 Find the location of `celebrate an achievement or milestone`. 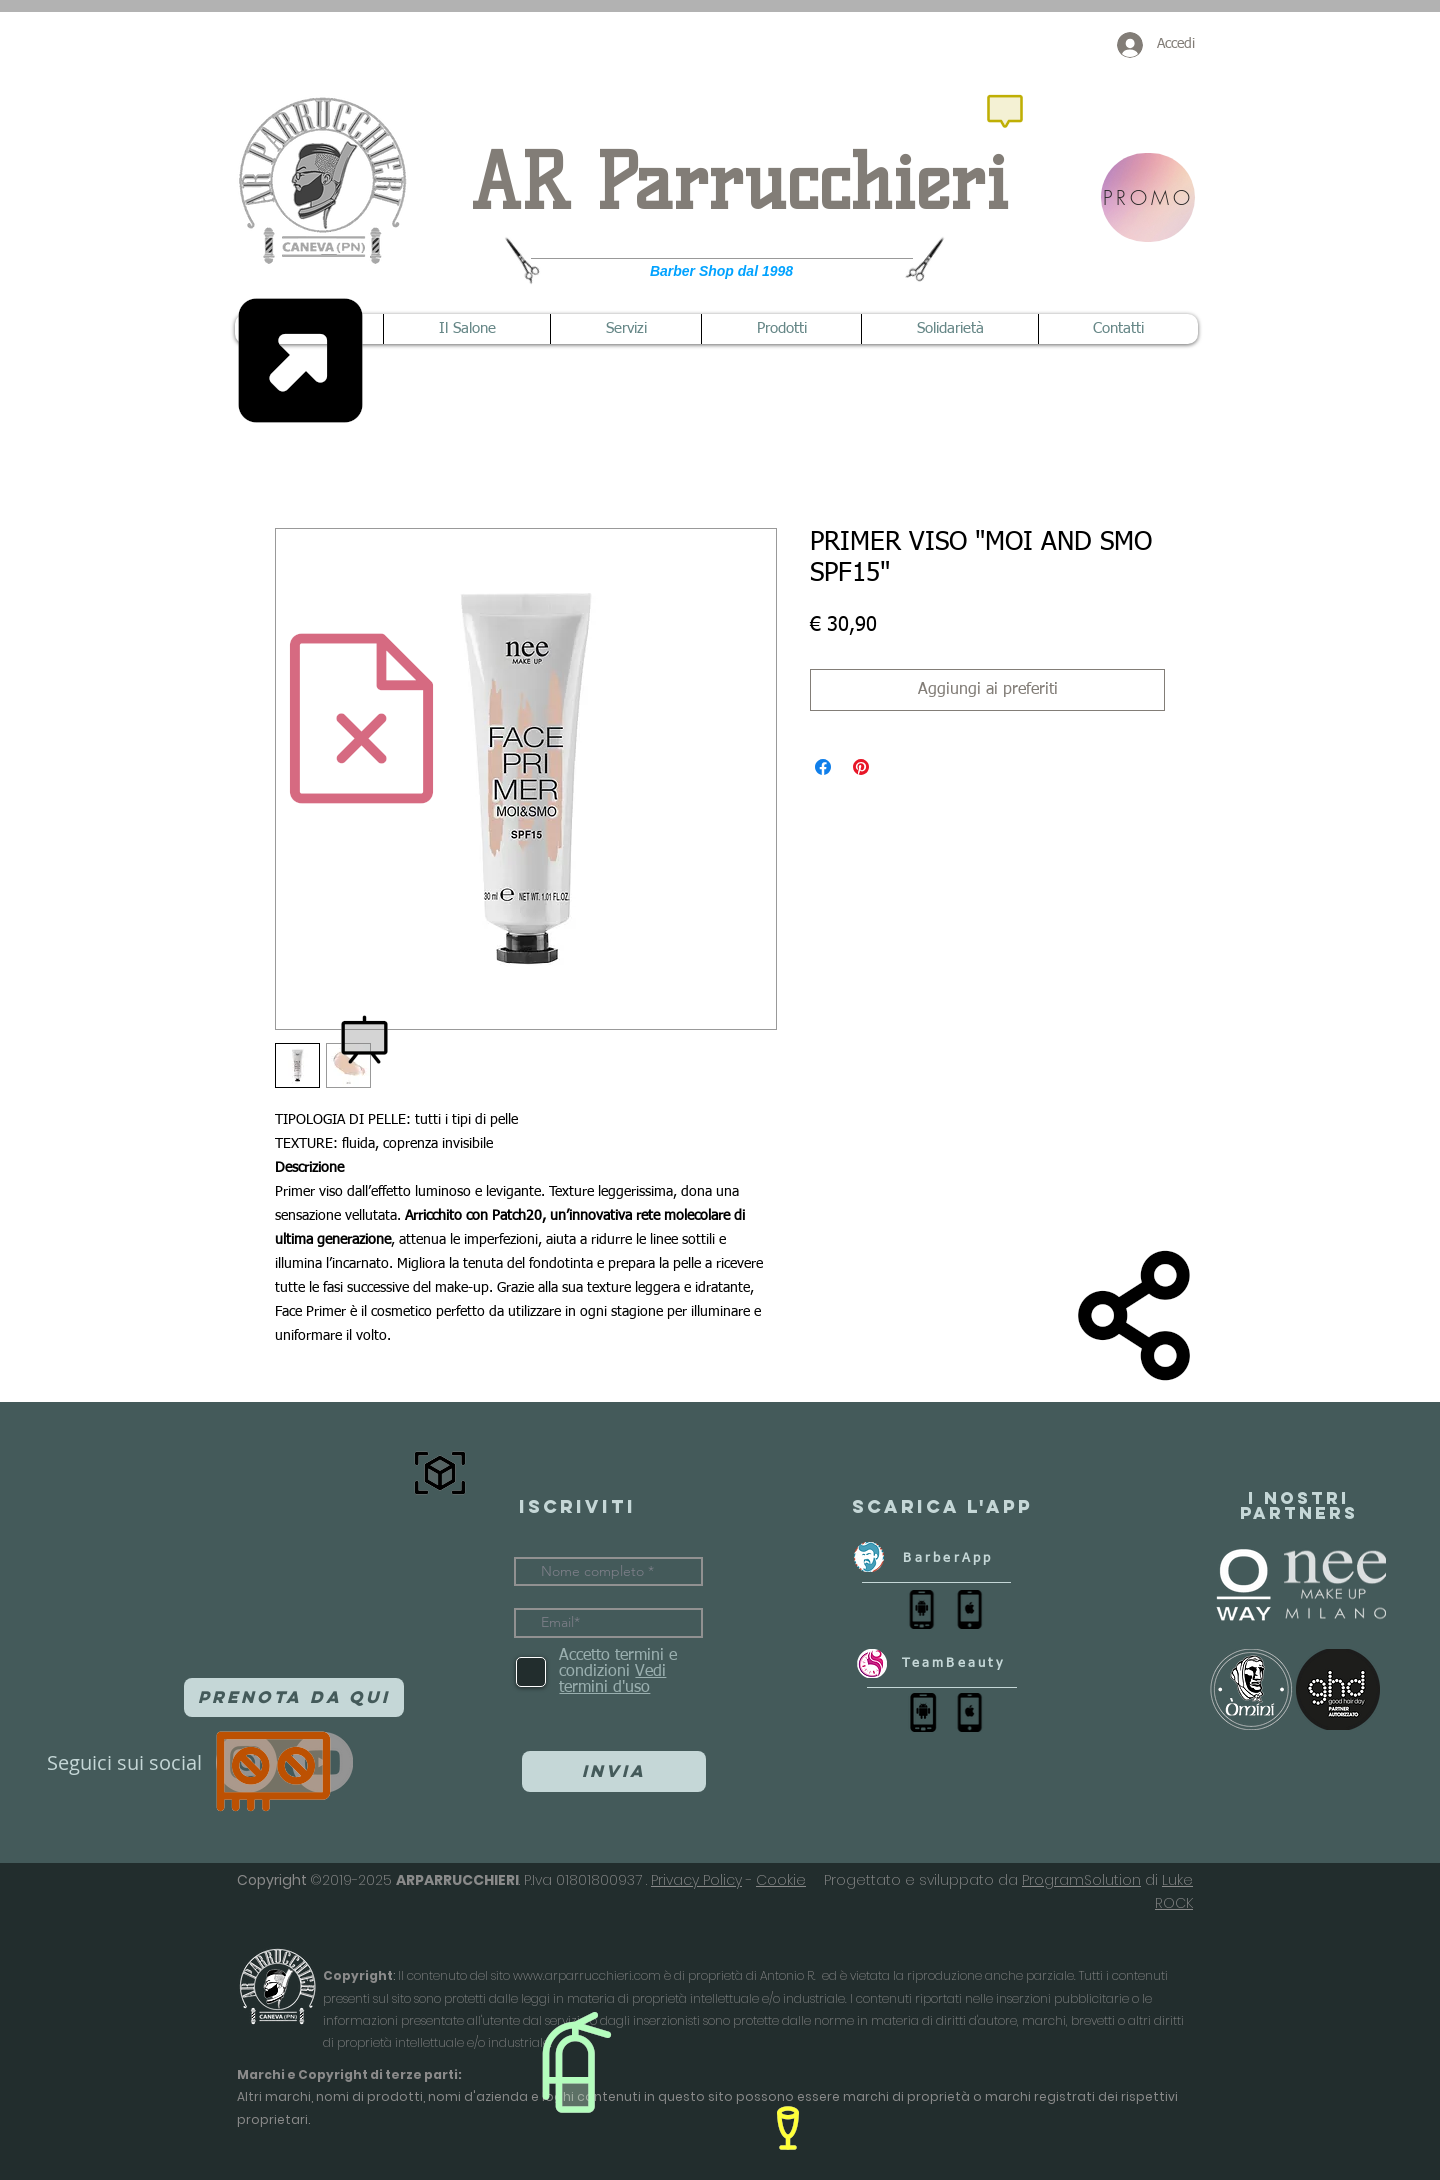

celebrate an achievement or milestone is located at coordinates (788, 2128).